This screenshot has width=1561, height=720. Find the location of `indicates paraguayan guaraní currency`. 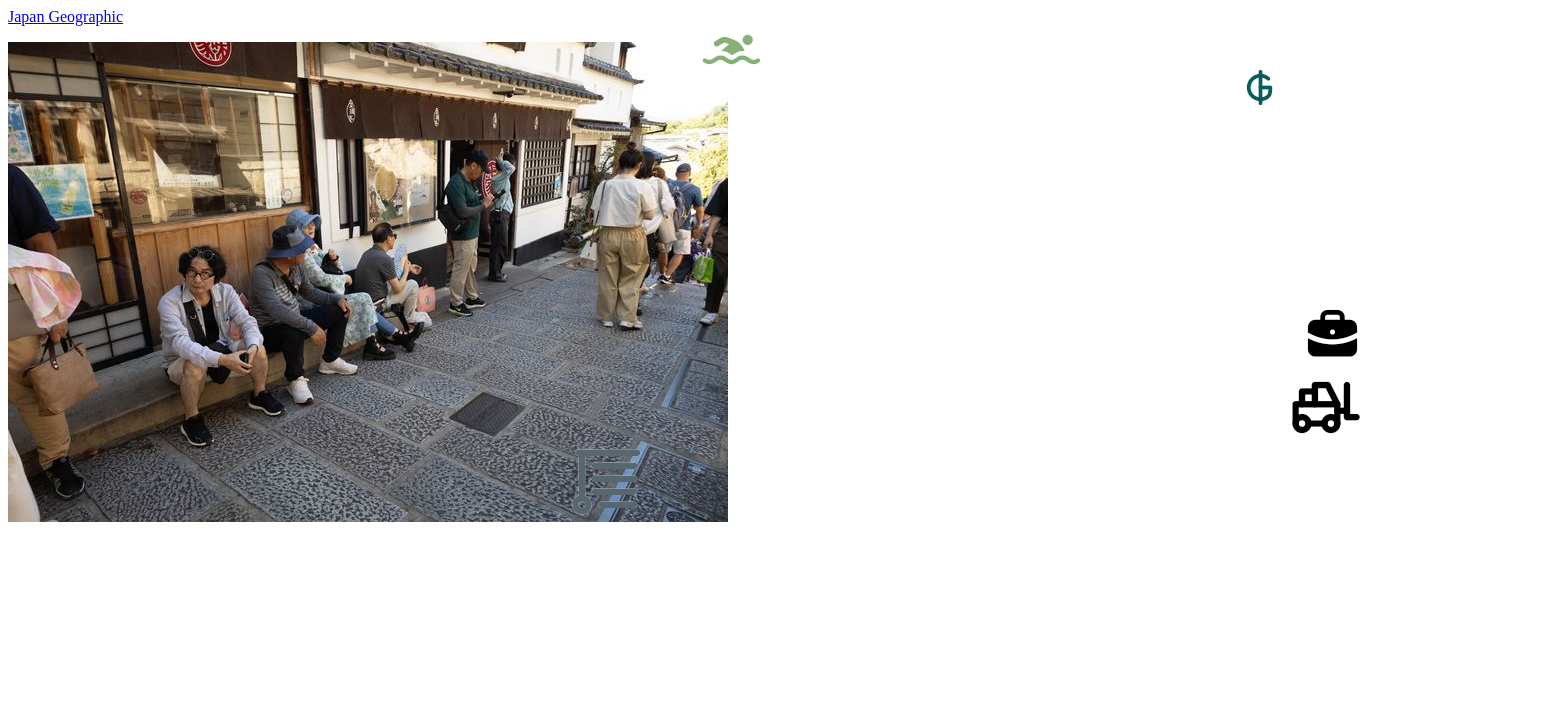

indicates paraguayan guaraní currency is located at coordinates (1260, 87).